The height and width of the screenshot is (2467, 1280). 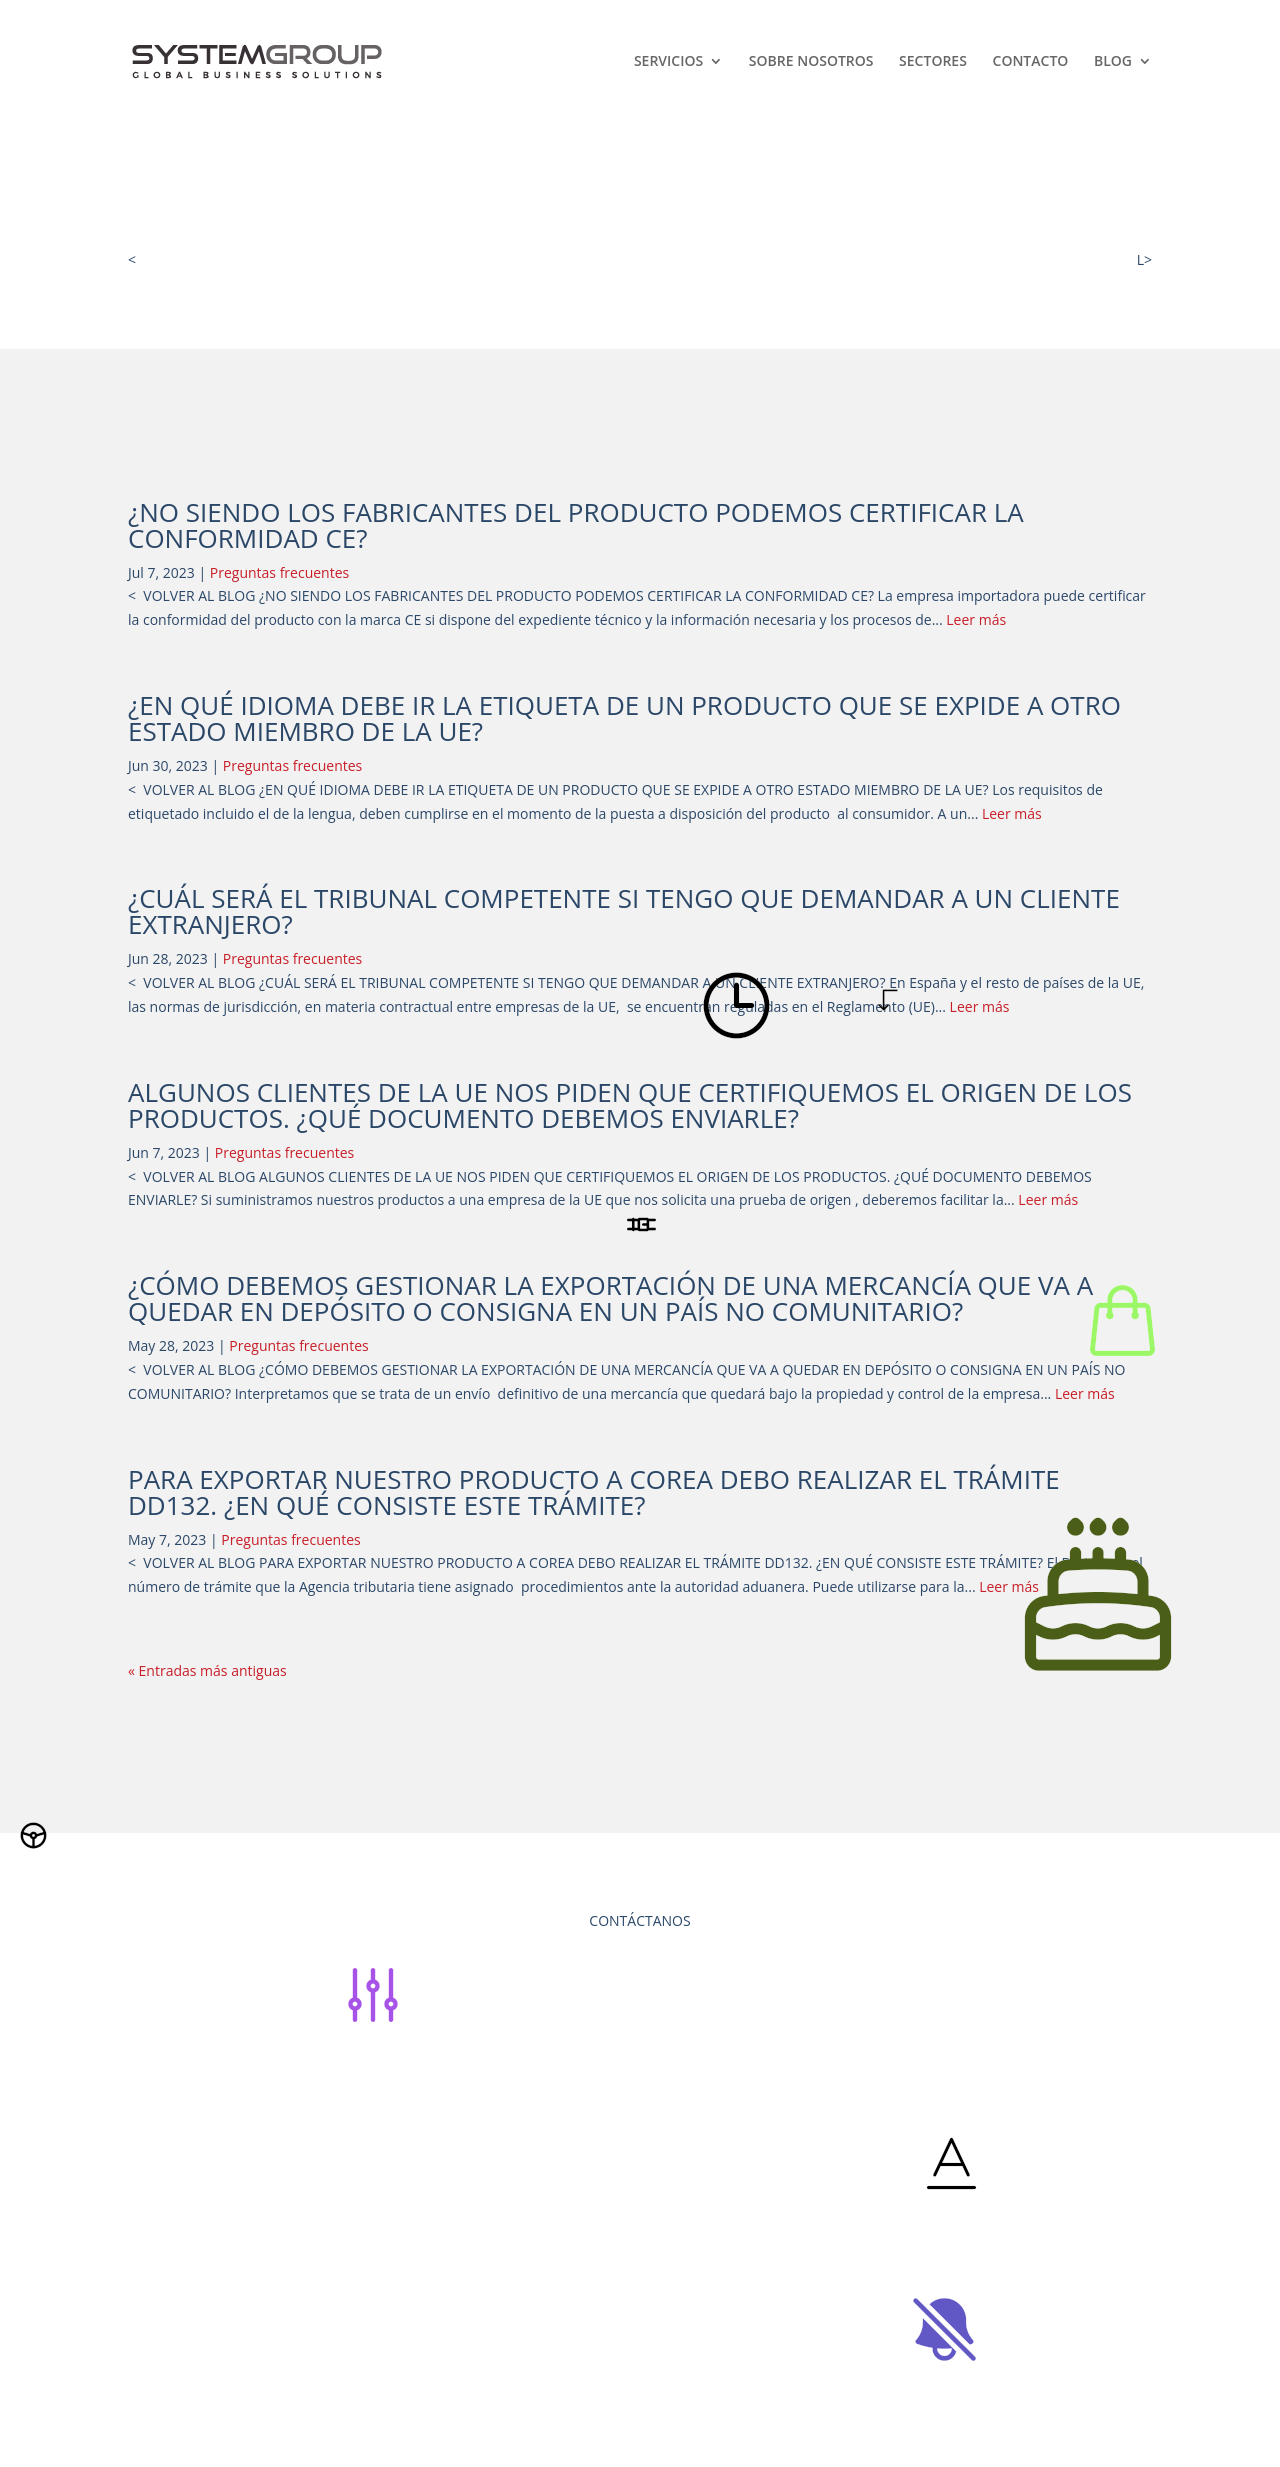 I want to click on view your shopping bag, so click(x=1122, y=1320).